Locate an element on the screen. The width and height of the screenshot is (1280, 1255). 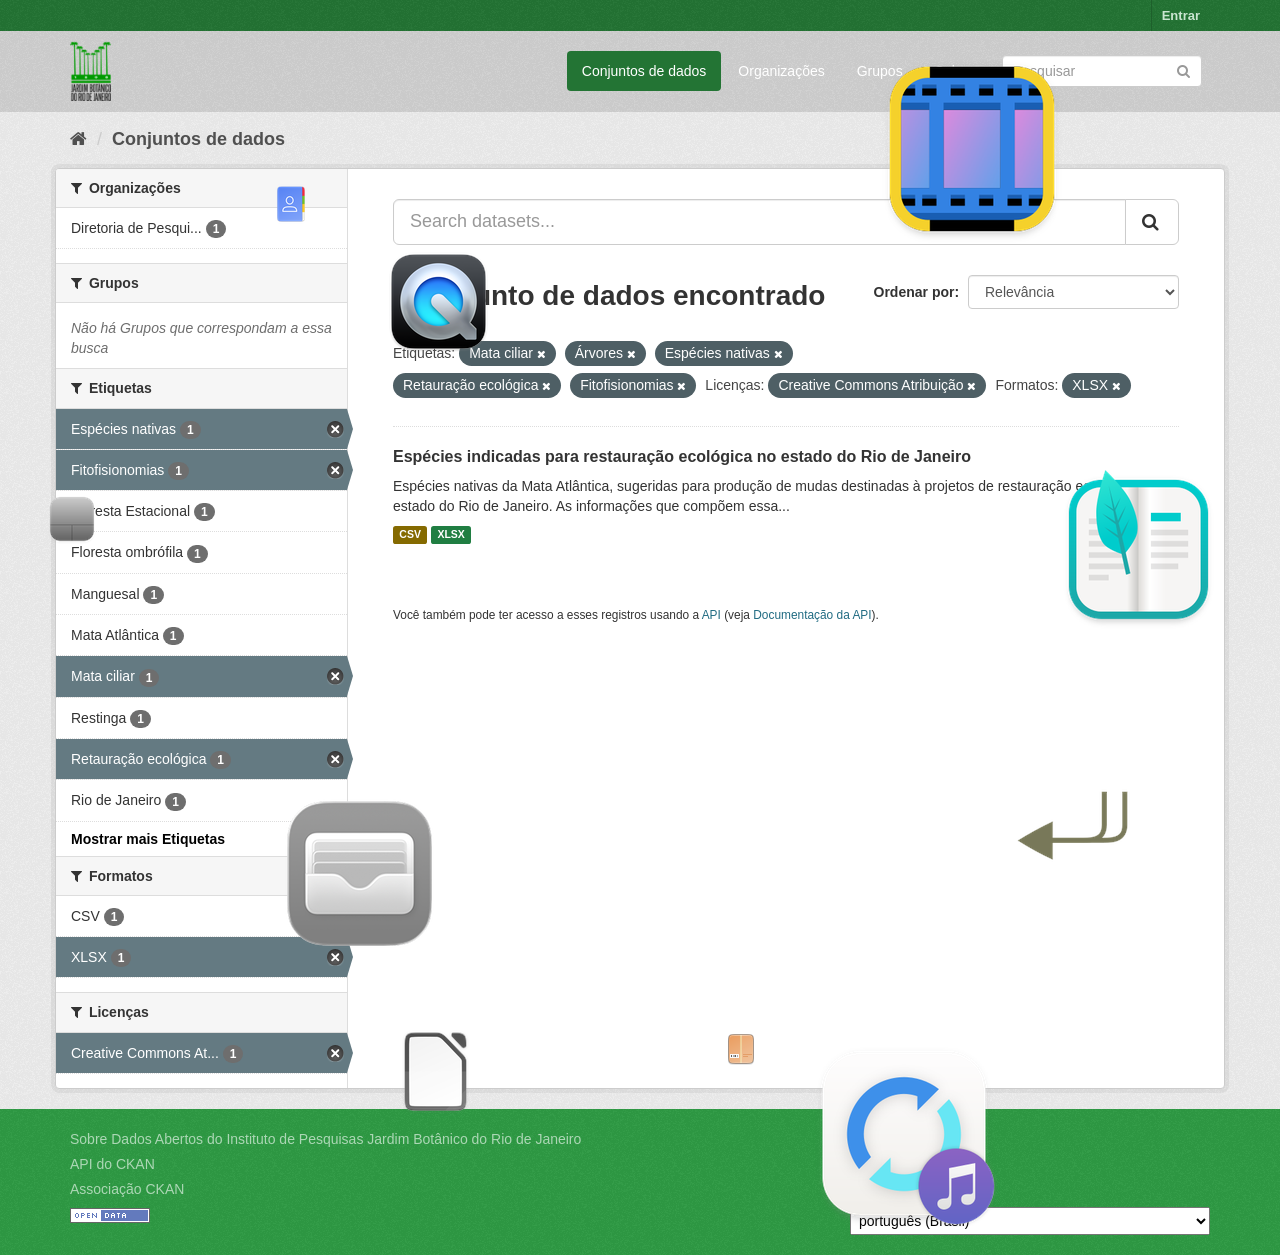
open apple wallet app is located at coordinates (359, 873).